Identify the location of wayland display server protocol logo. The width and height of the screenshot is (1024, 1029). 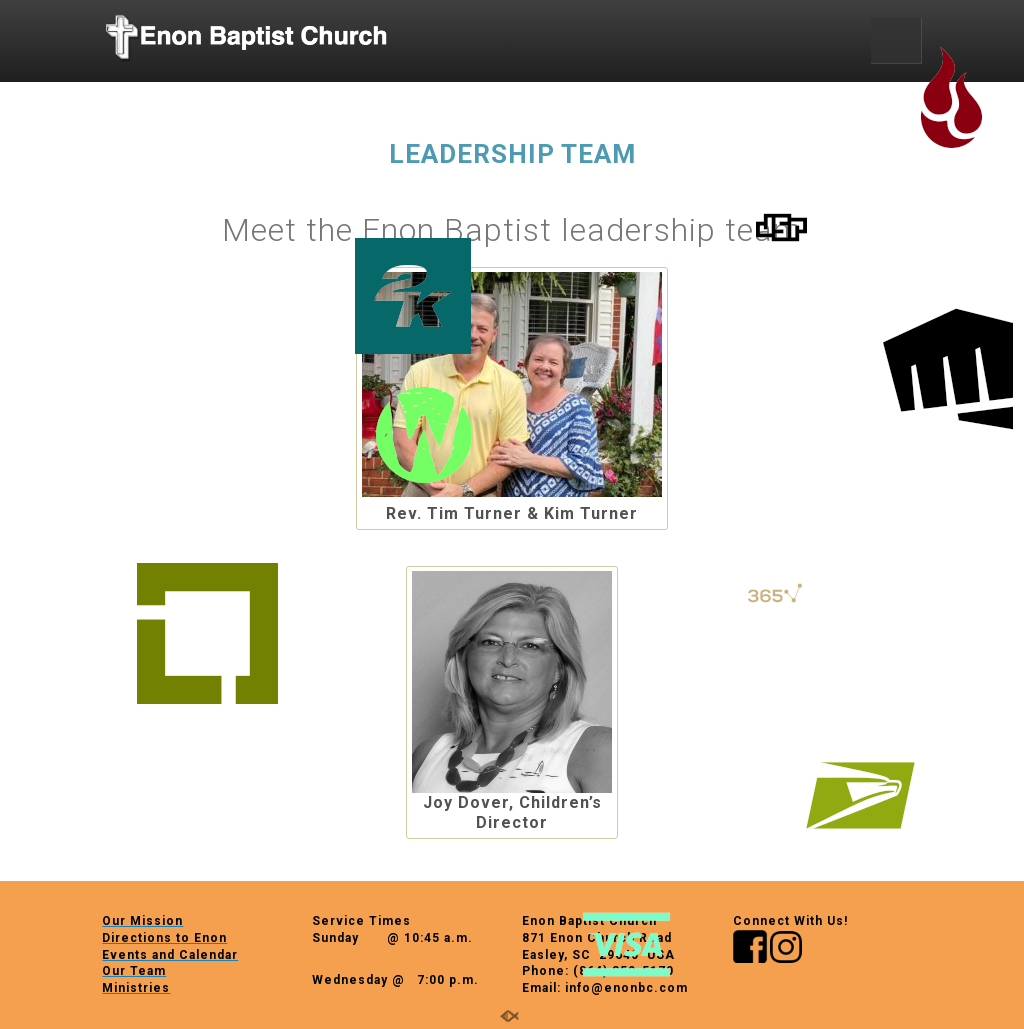
(424, 435).